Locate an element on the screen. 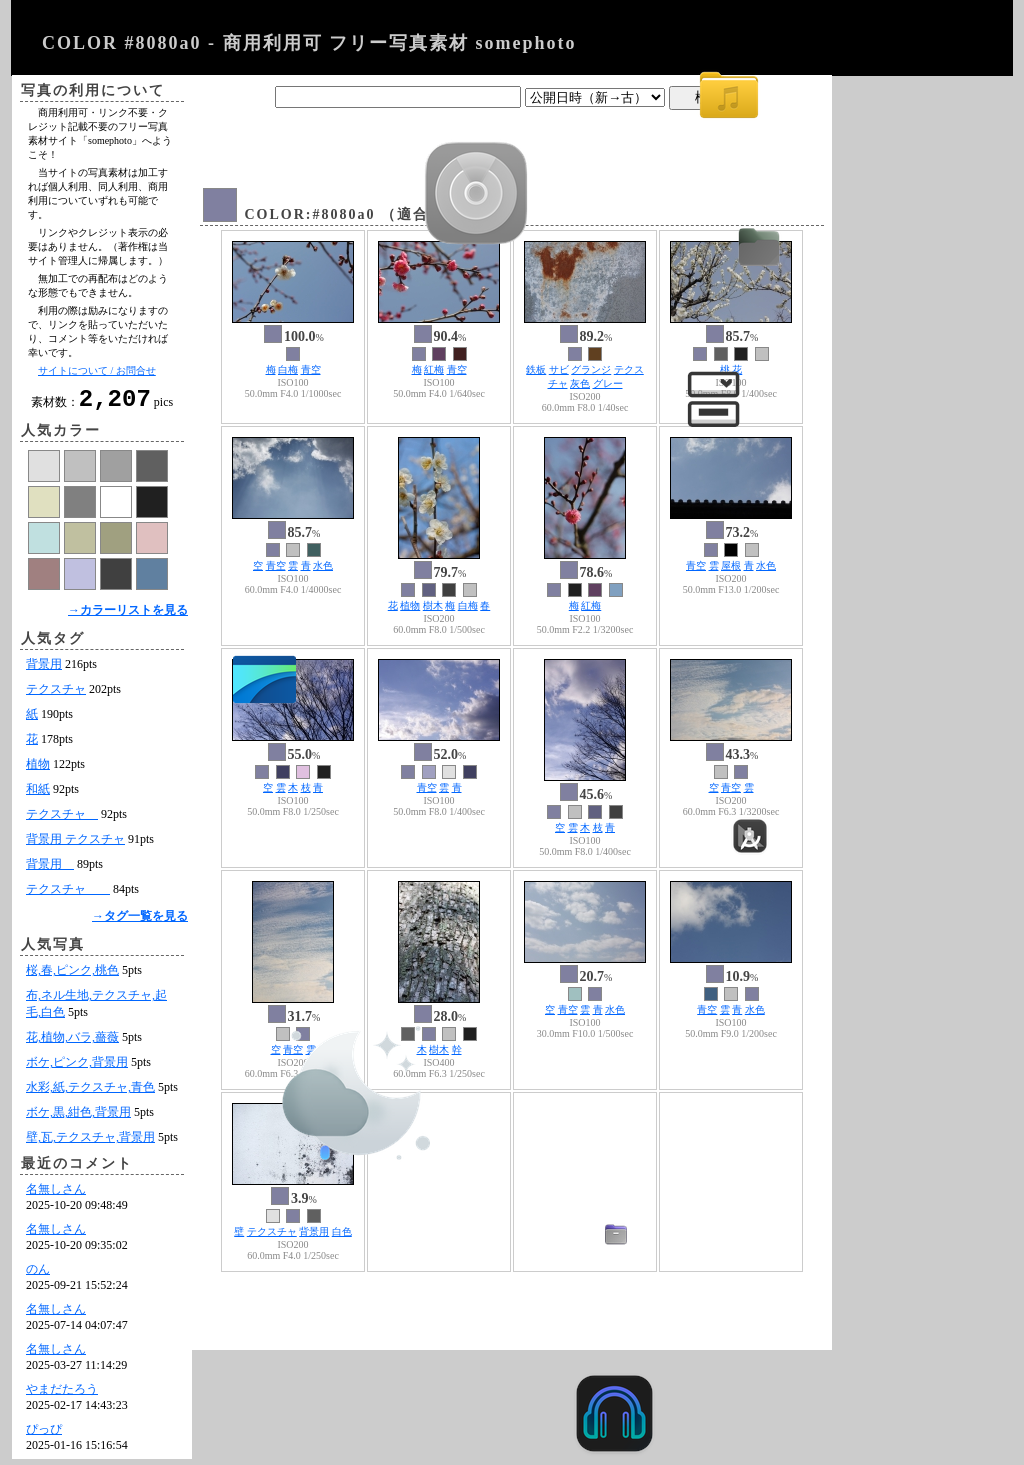 Image resolution: width=1024 pixels, height=1465 pixels. indicates scattered showers at night is located at coordinates (356, 1093).